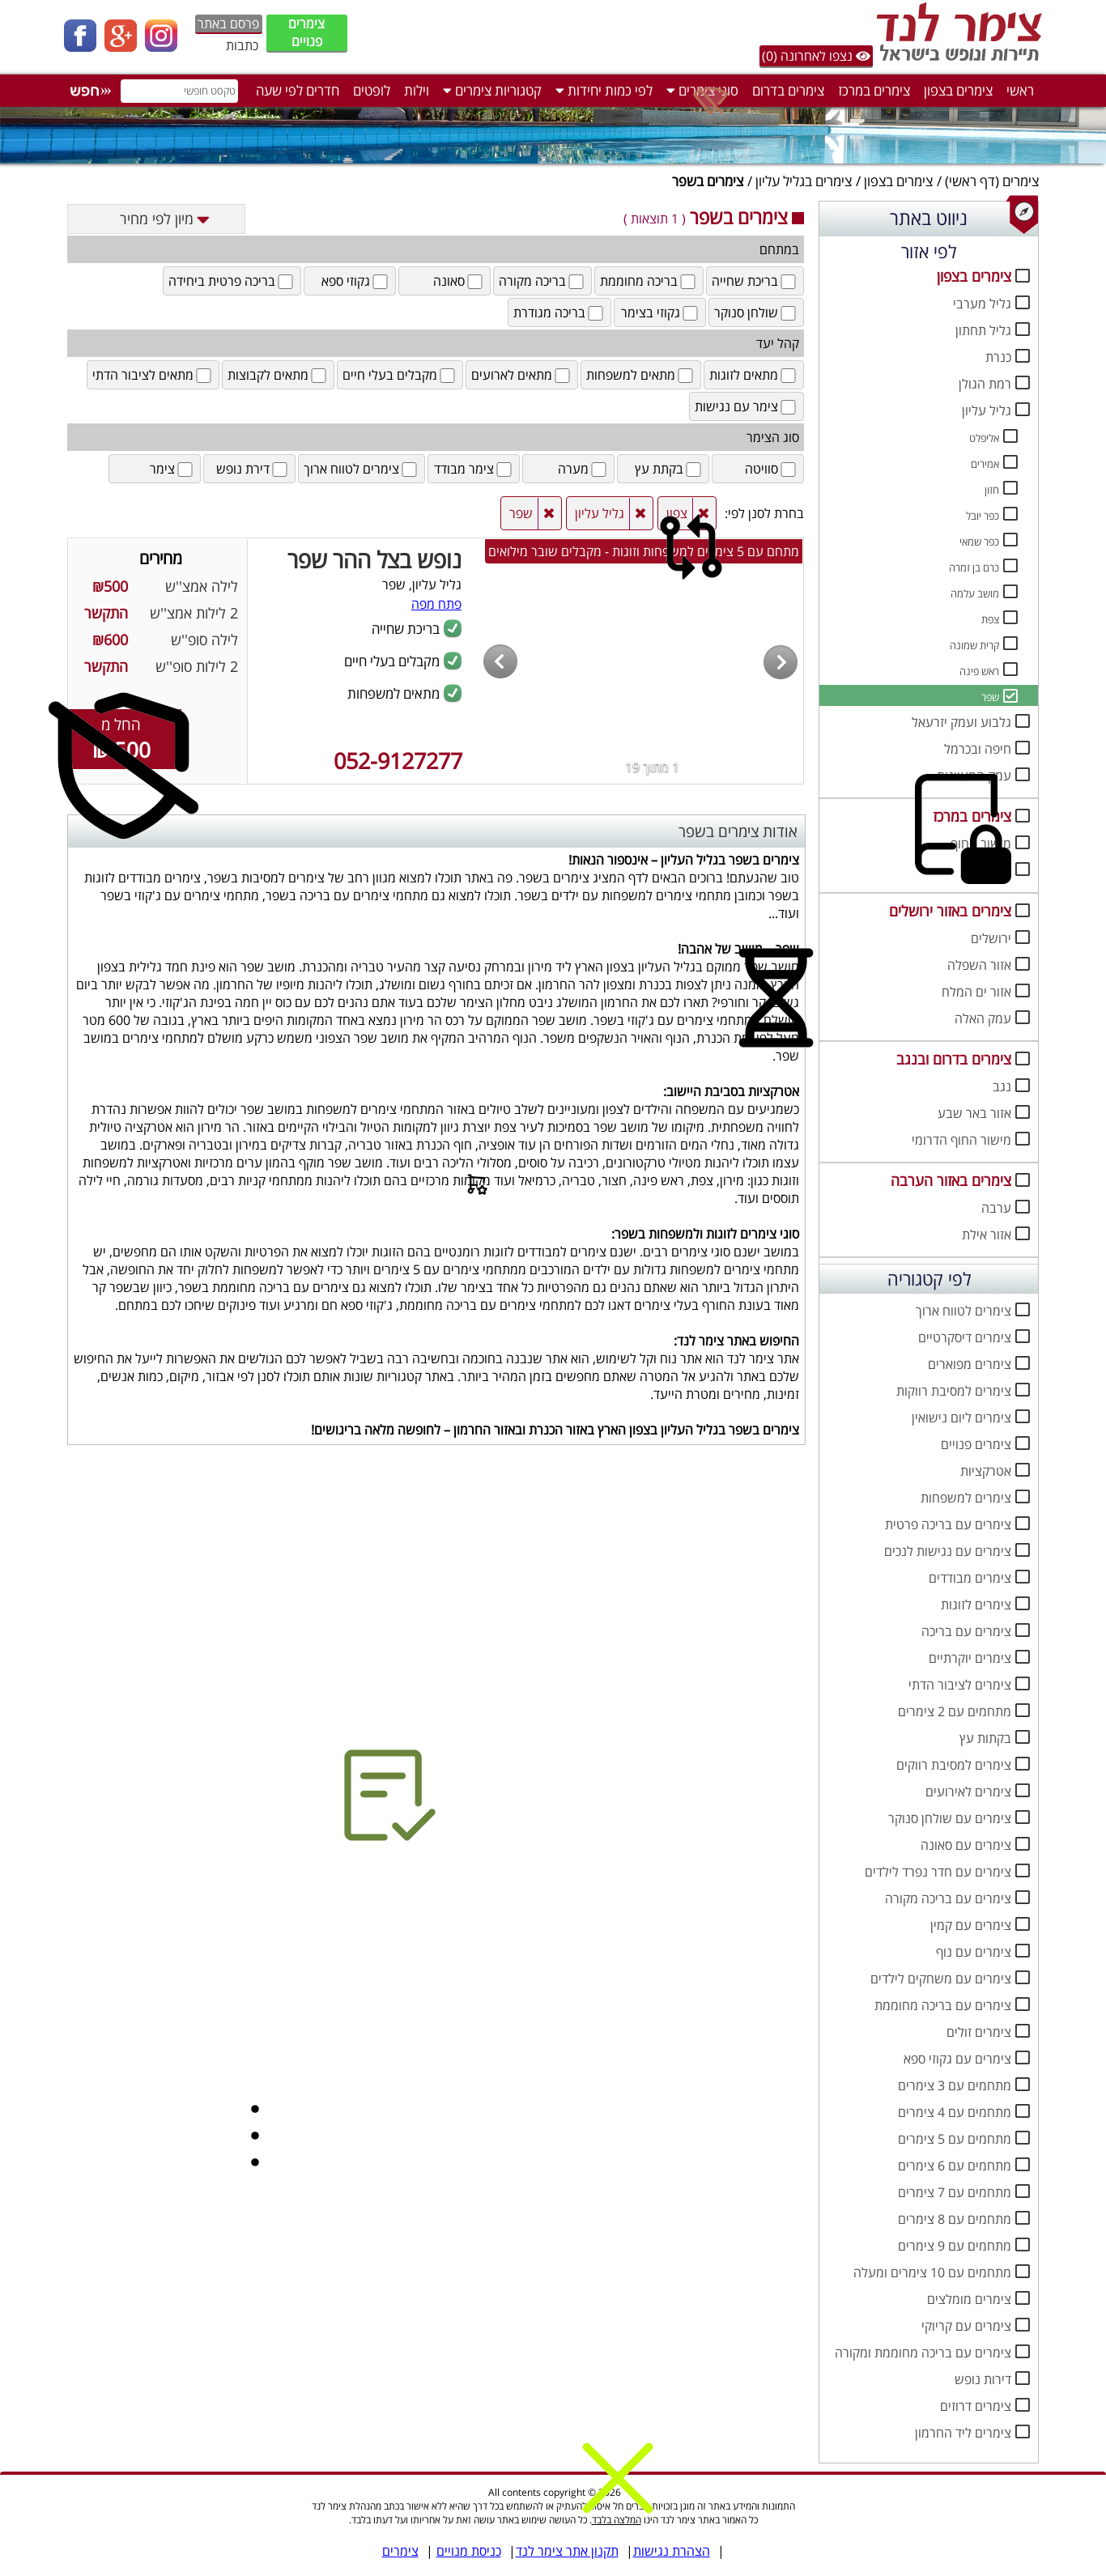  What do you see at coordinates (710, 100) in the screenshot?
I see `indicates no wifi connection available` at bounding box center [710, 100].